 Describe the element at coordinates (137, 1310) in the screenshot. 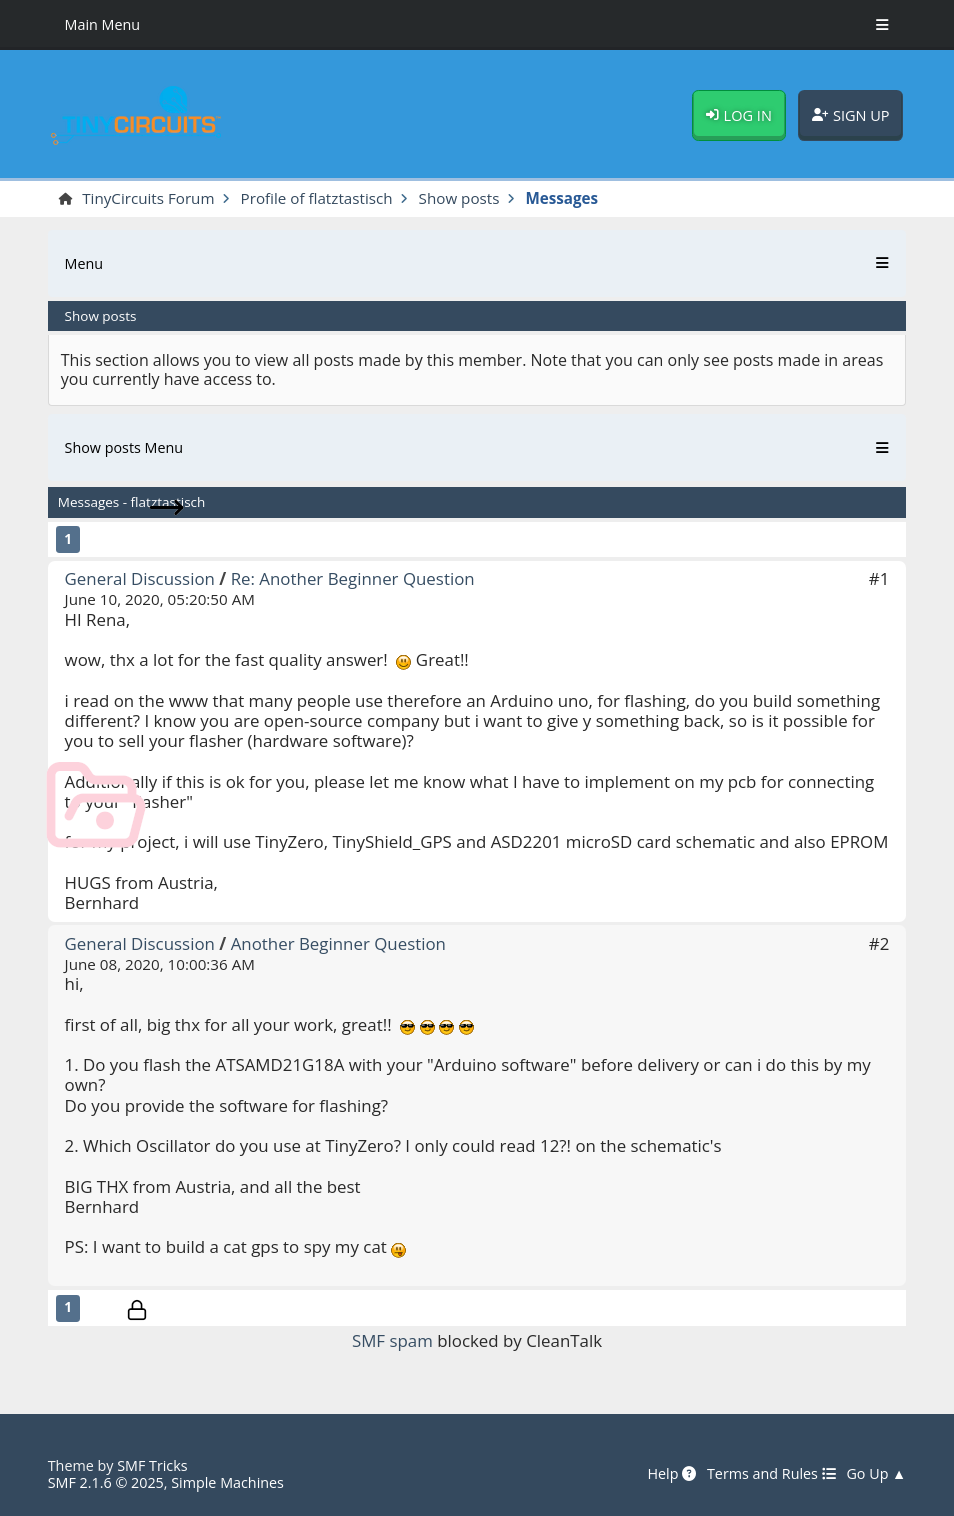

I see `indicates a secure or encrypted connection` at that location.